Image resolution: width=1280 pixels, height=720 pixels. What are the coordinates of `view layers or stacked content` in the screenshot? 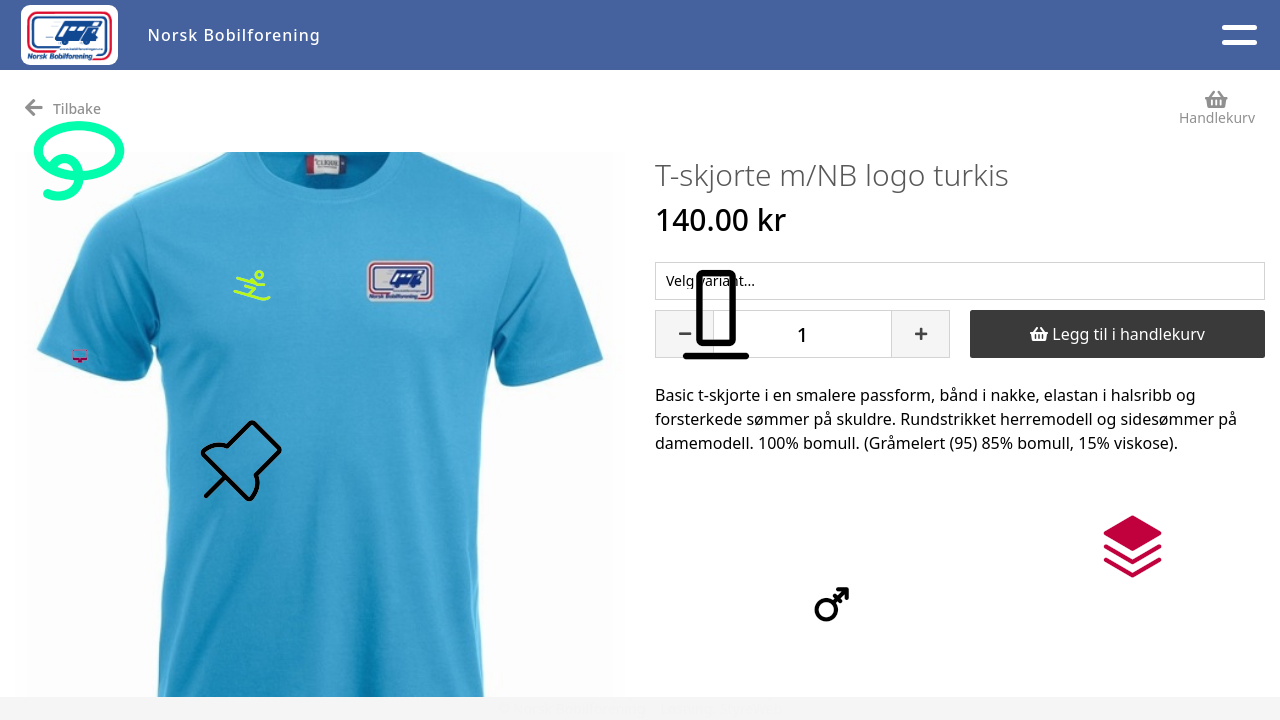 It's located at (1132, 546).